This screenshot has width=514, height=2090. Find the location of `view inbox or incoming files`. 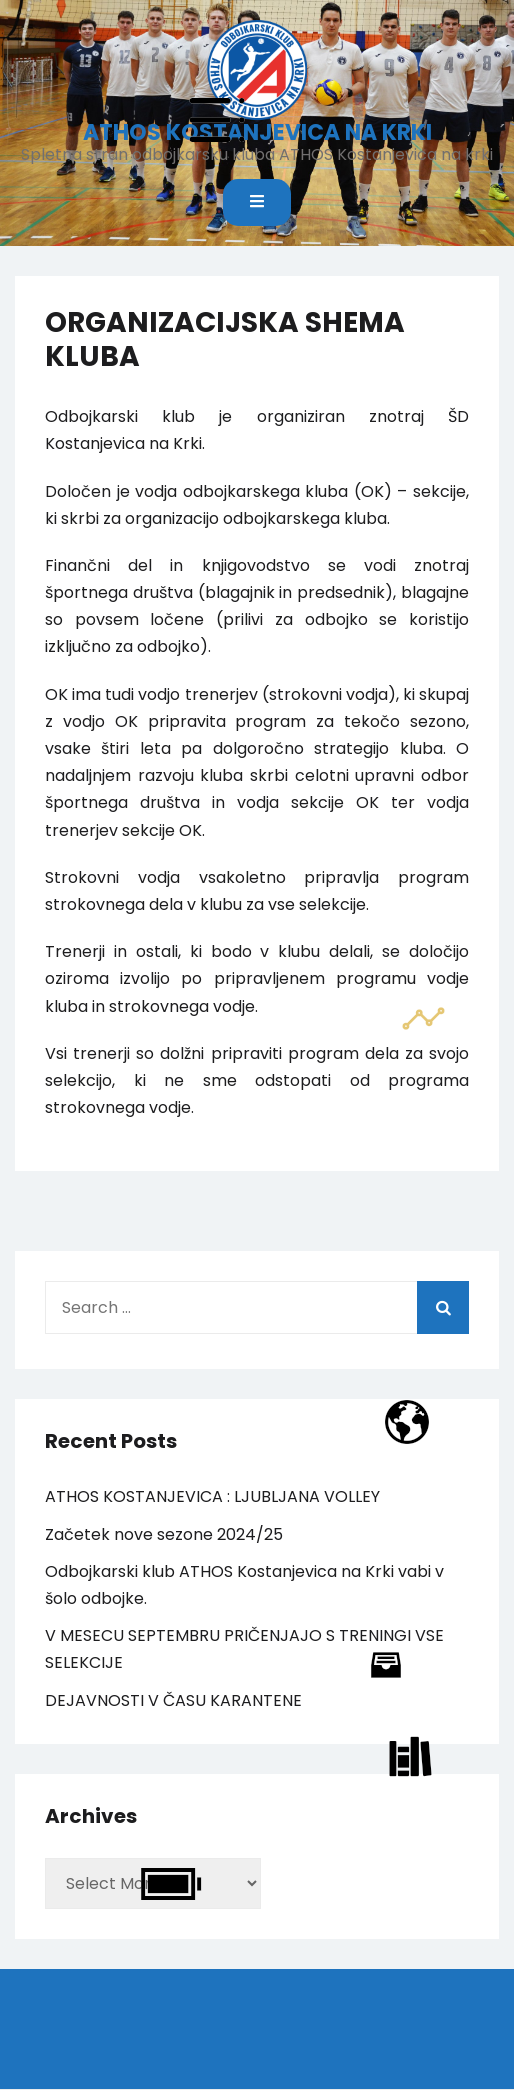

view inbox or incoming files is located at coordinates (386, 1665).